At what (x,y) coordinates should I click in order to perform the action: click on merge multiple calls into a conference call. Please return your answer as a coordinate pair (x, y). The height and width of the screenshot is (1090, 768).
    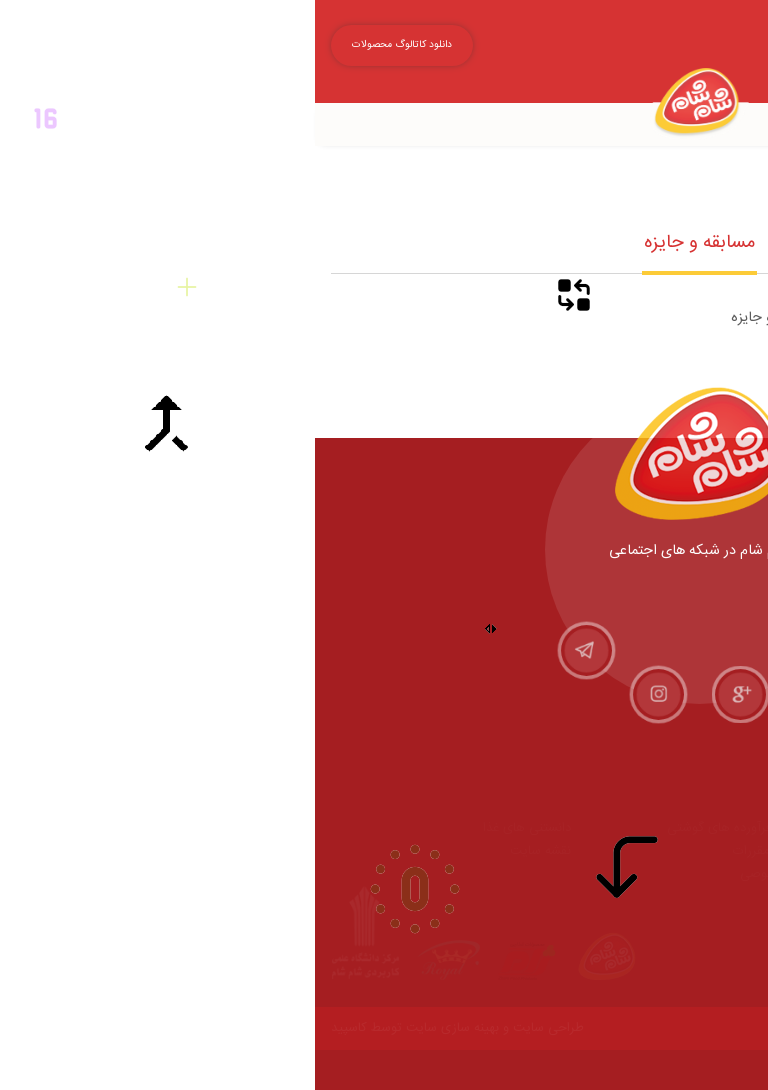
    Looking at the image, I should click on (166, 423).